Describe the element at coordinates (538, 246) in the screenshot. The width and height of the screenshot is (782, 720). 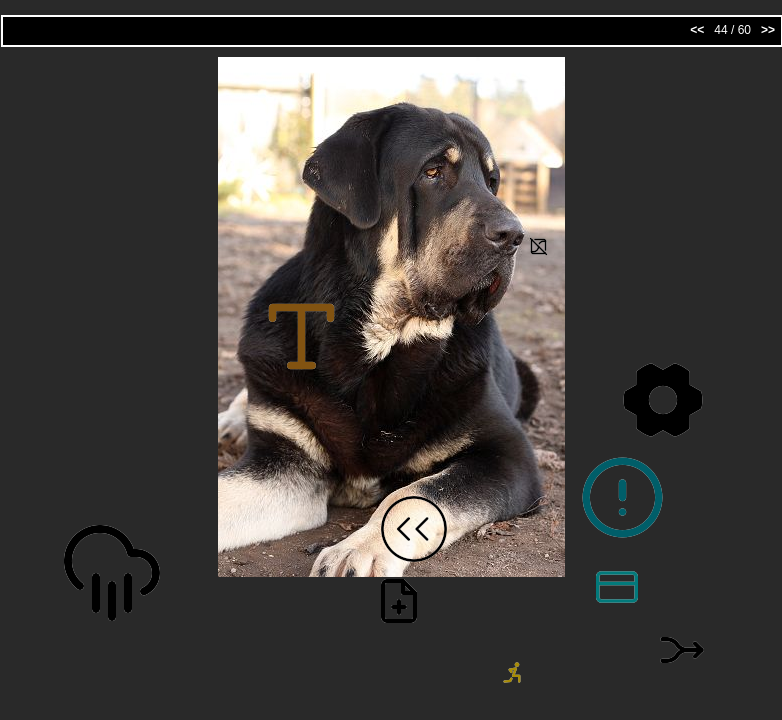
I see `disable contrast adjustment` at that location.